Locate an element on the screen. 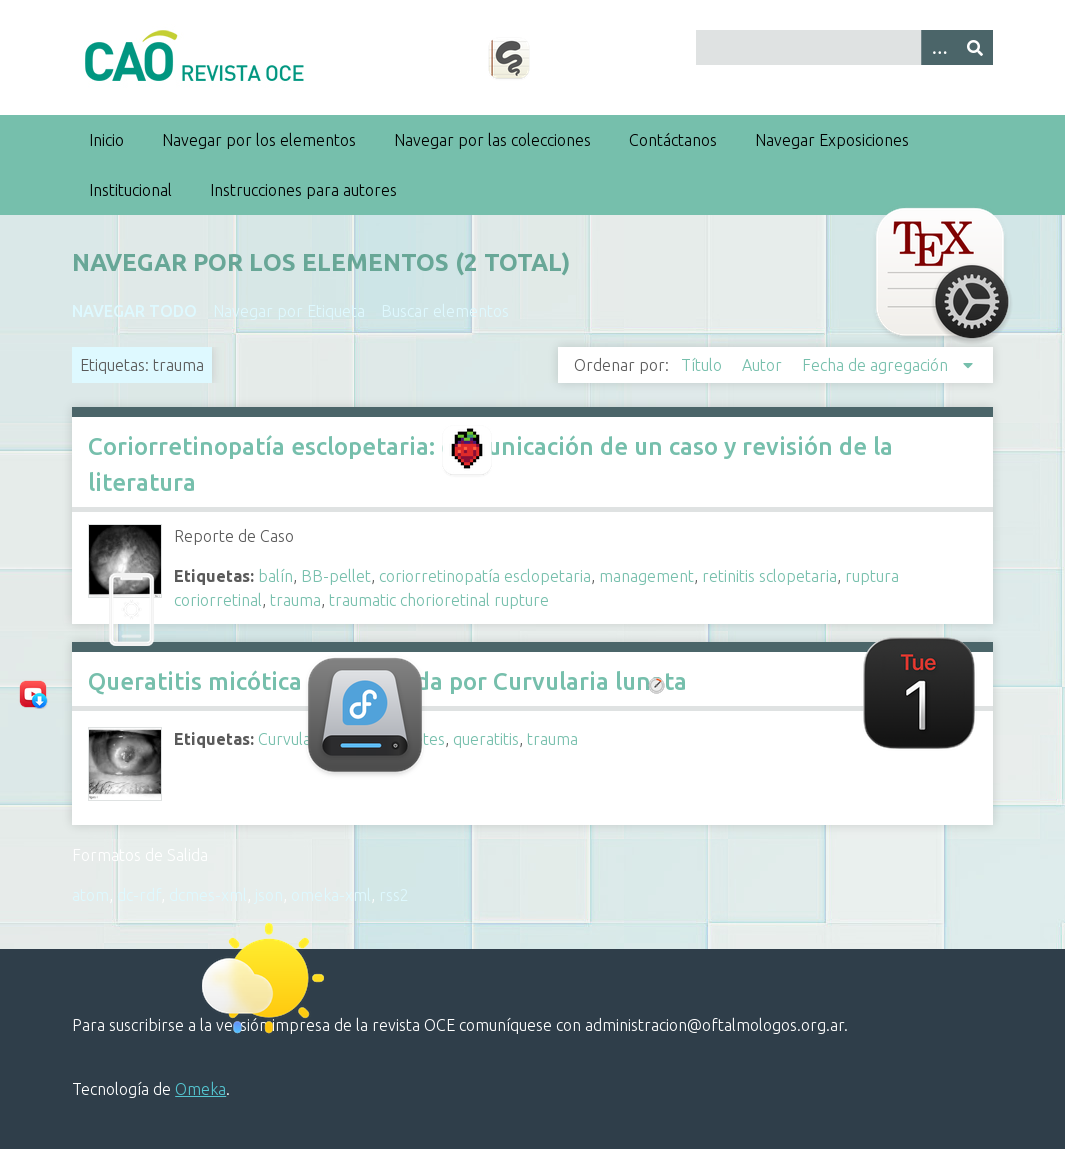 Image resolution: width=1065 pixels, height=1149 pixels. open the calendar app is located at coordinates (919, 693).